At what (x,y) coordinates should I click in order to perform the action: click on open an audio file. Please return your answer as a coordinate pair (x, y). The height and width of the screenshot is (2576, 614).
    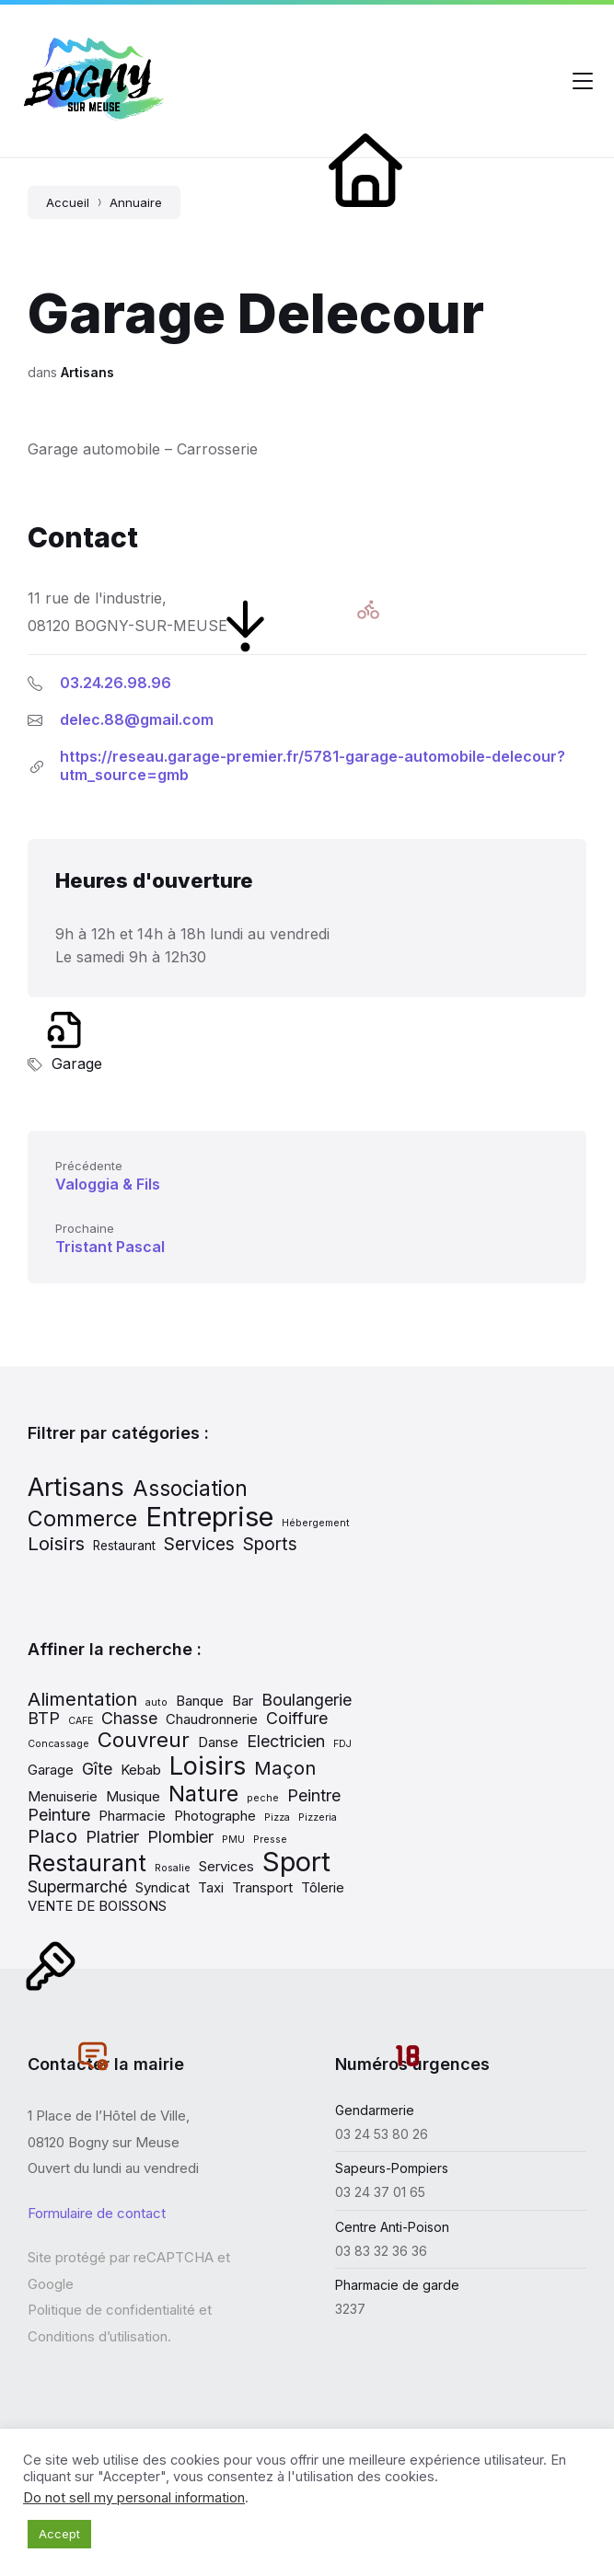
    Looking at the image, I should click on (65, 1029).